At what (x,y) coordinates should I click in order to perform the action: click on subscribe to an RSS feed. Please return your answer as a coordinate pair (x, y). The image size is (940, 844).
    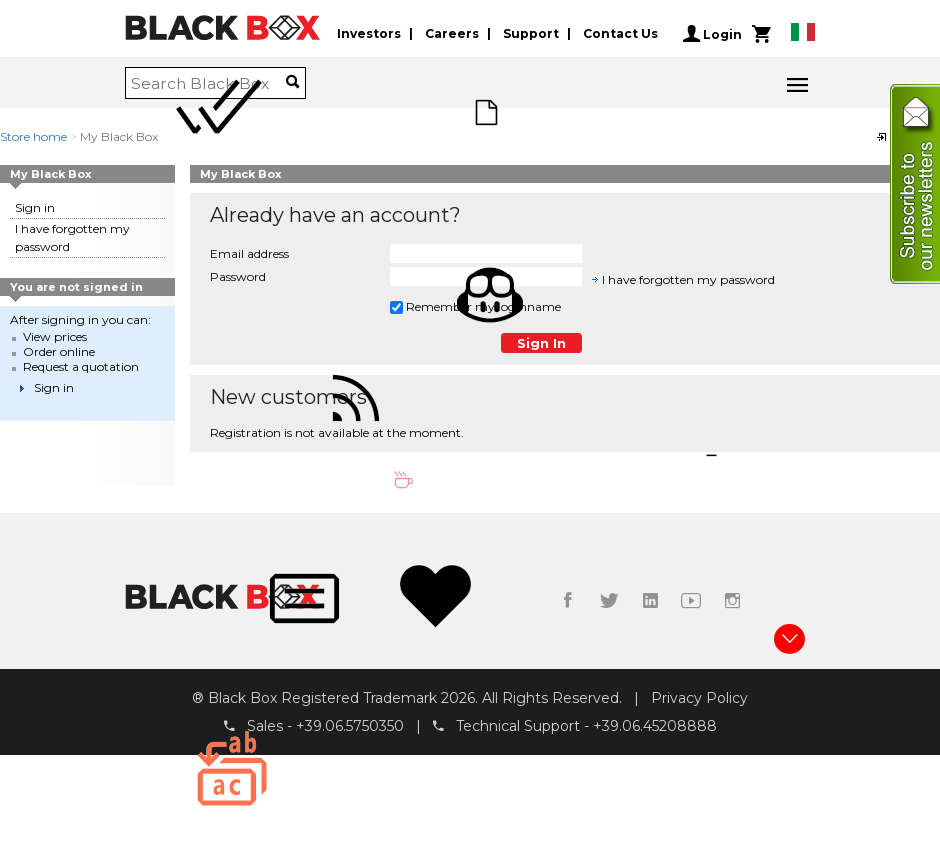
    Looking at the image, I should click on (356, 398).